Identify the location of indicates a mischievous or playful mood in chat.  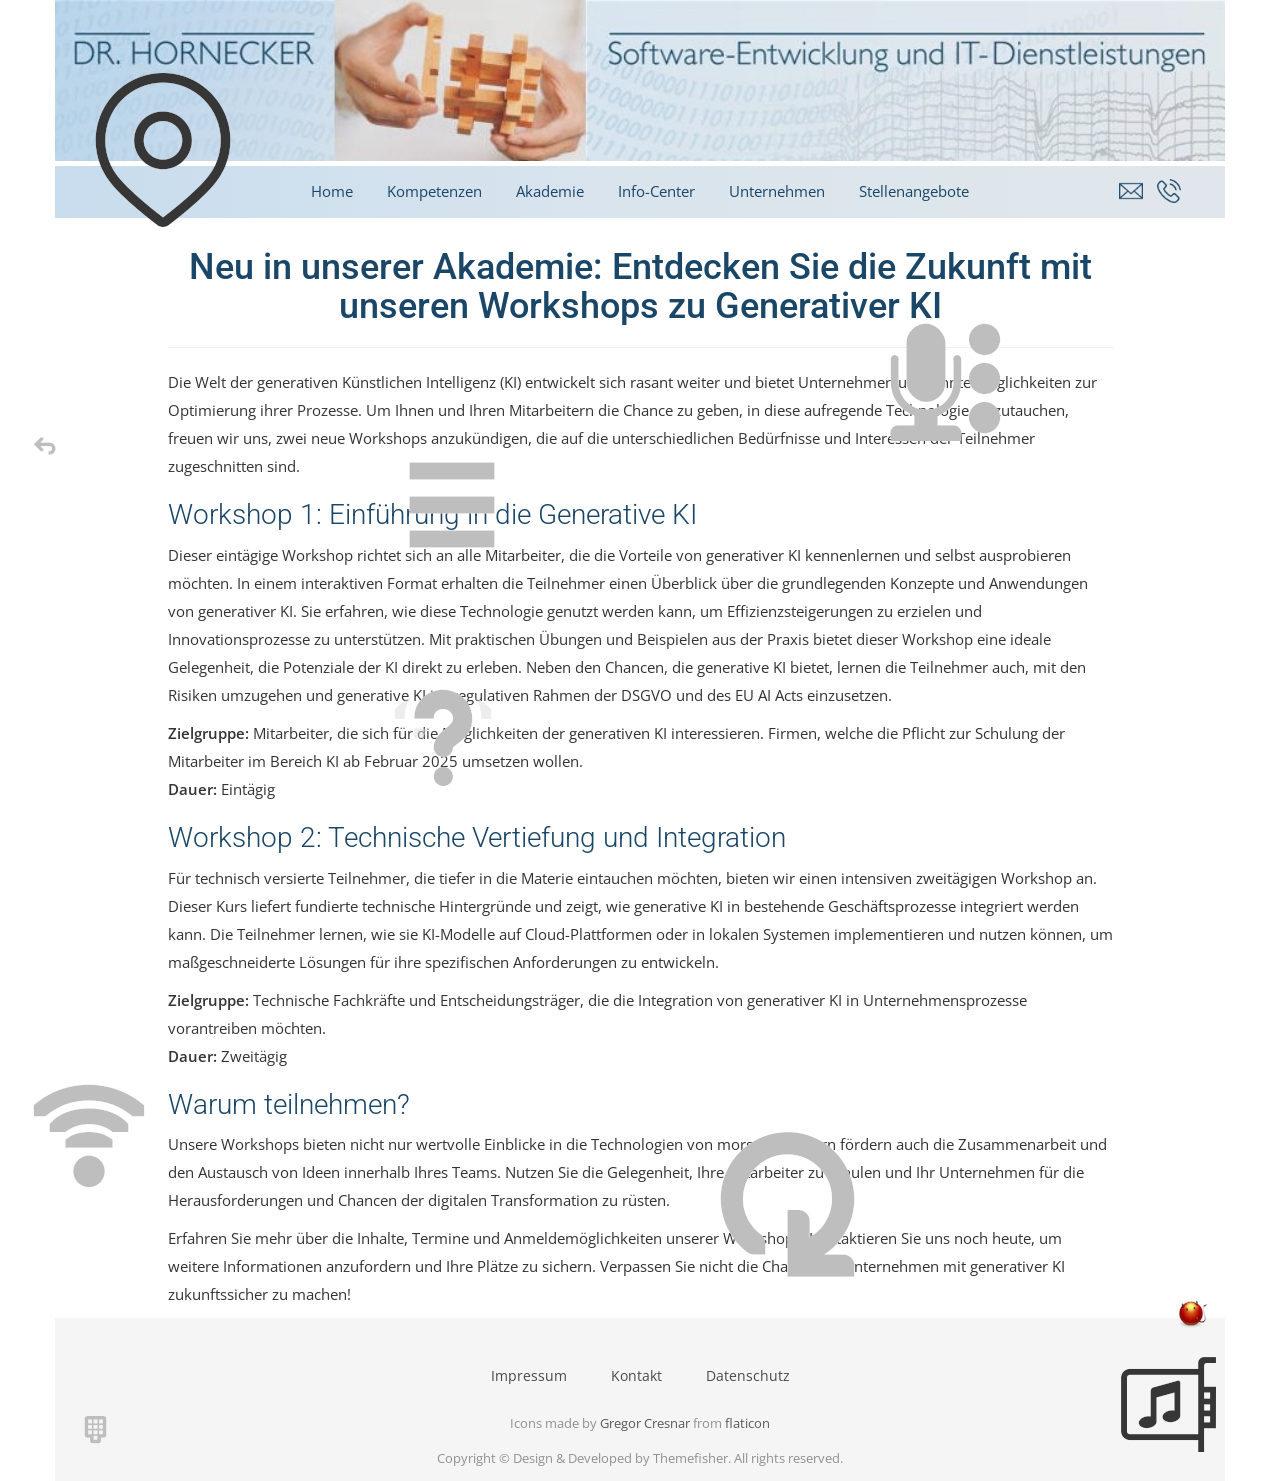
(1193, 1314).